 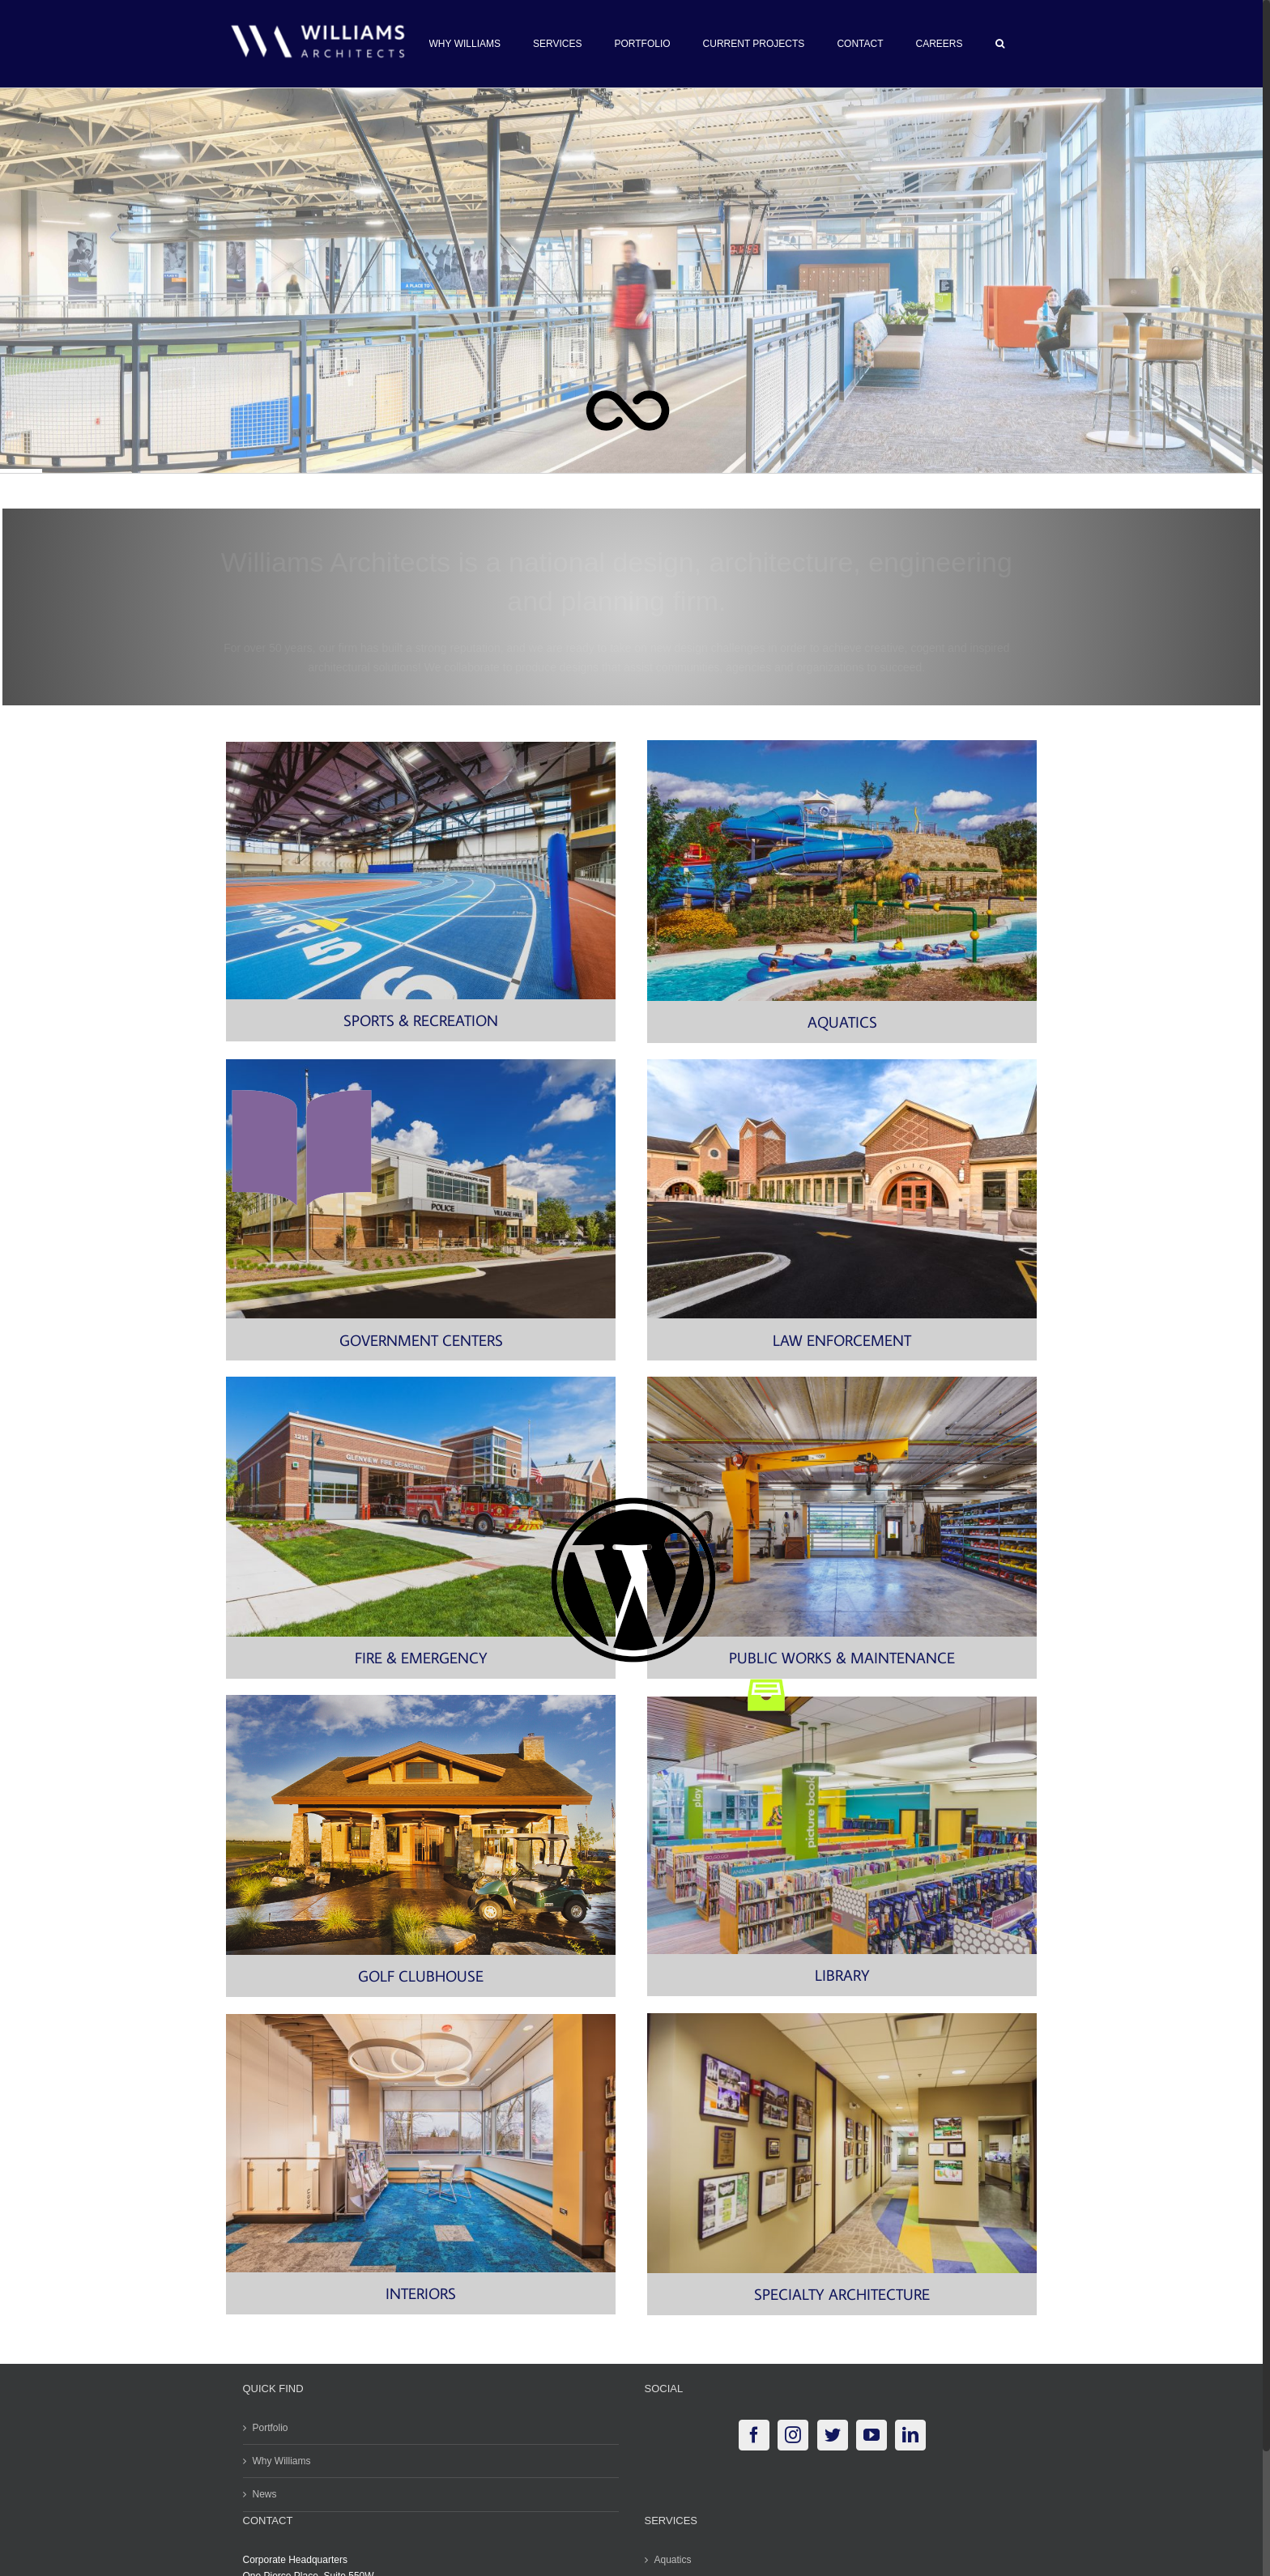 What do you see at coordinates (633, 1580) in the screenshot?
I see `link to WordPress website or blog` at bounding box center [633, 1580].